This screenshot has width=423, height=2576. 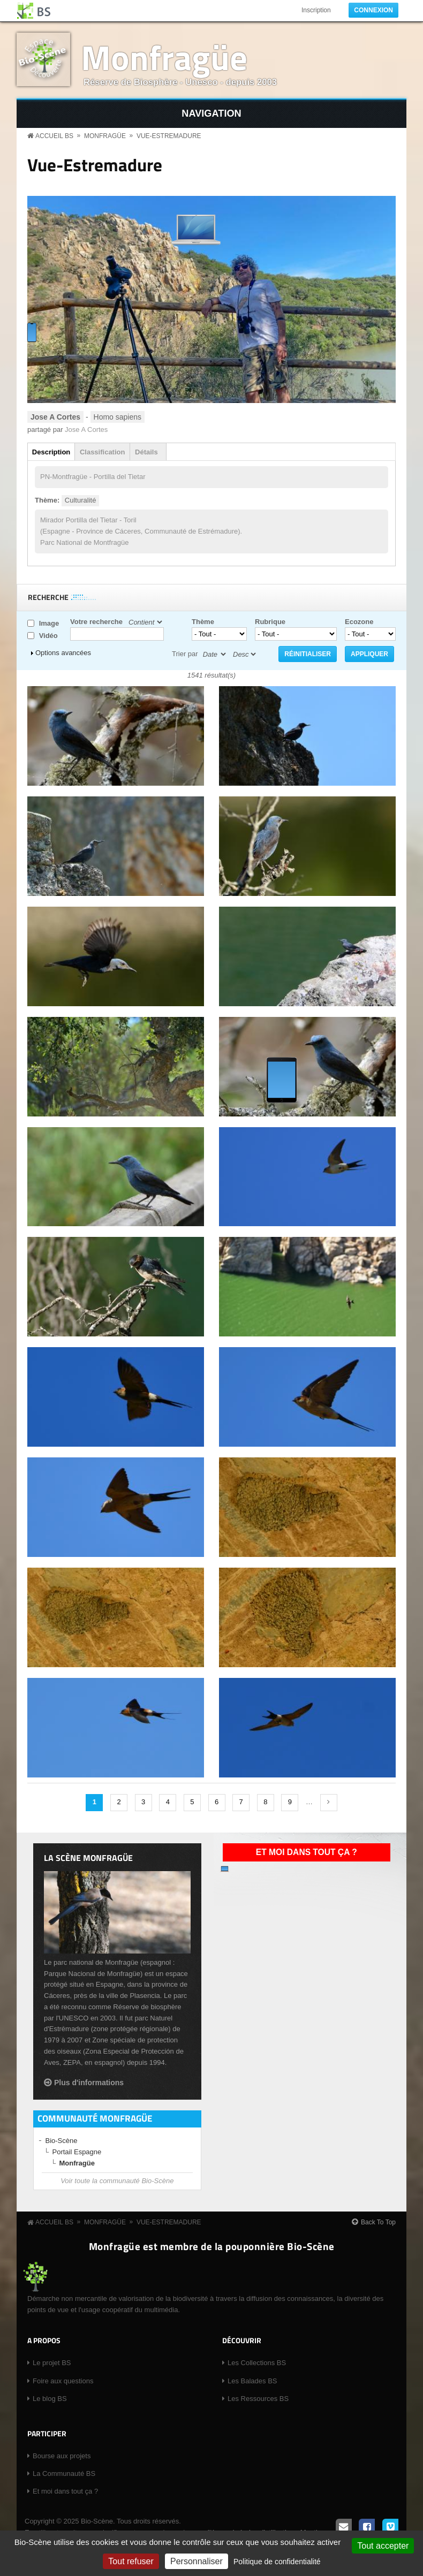 I want to click on iPhone 15 Pro device icon, so click(x=32, y=332).